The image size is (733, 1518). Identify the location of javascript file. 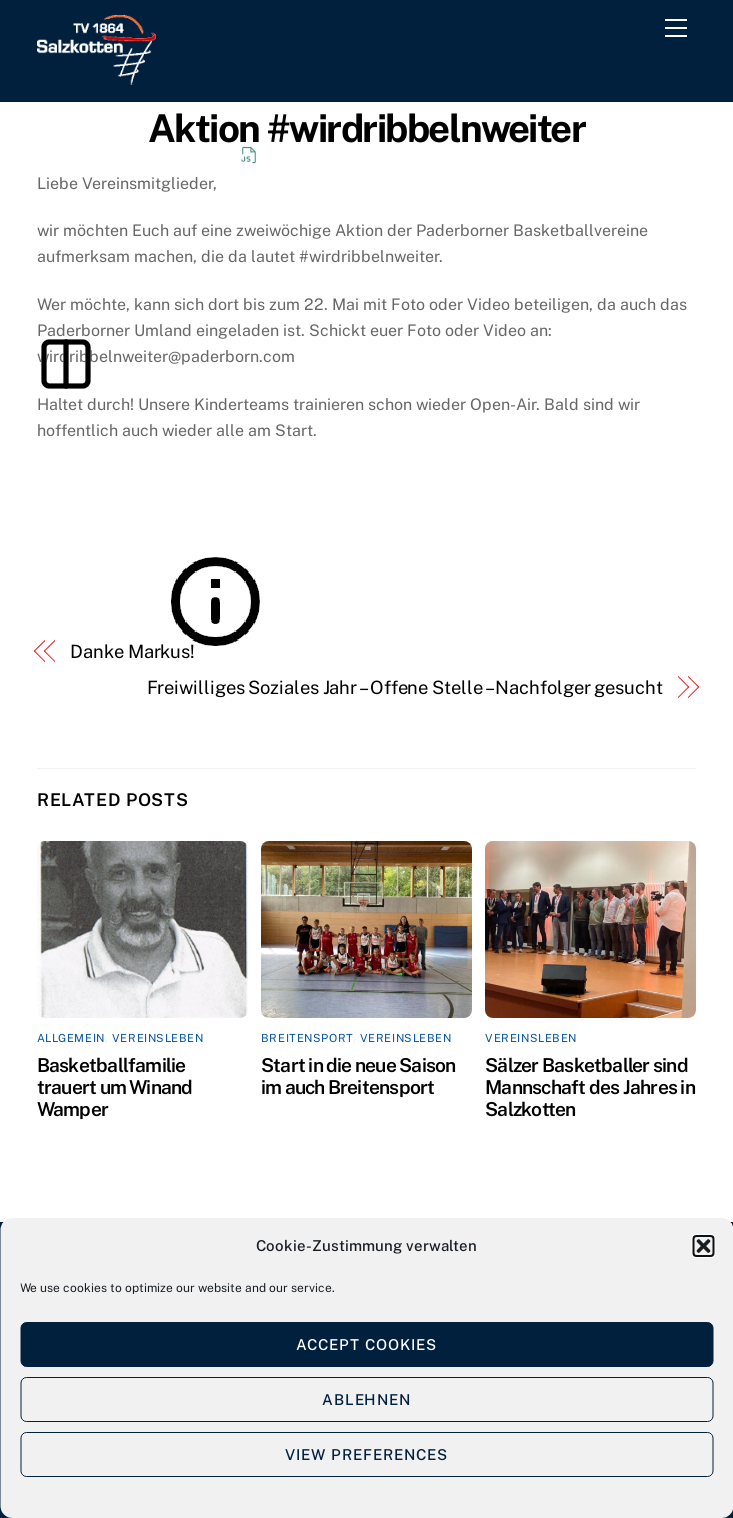
(249, 155).